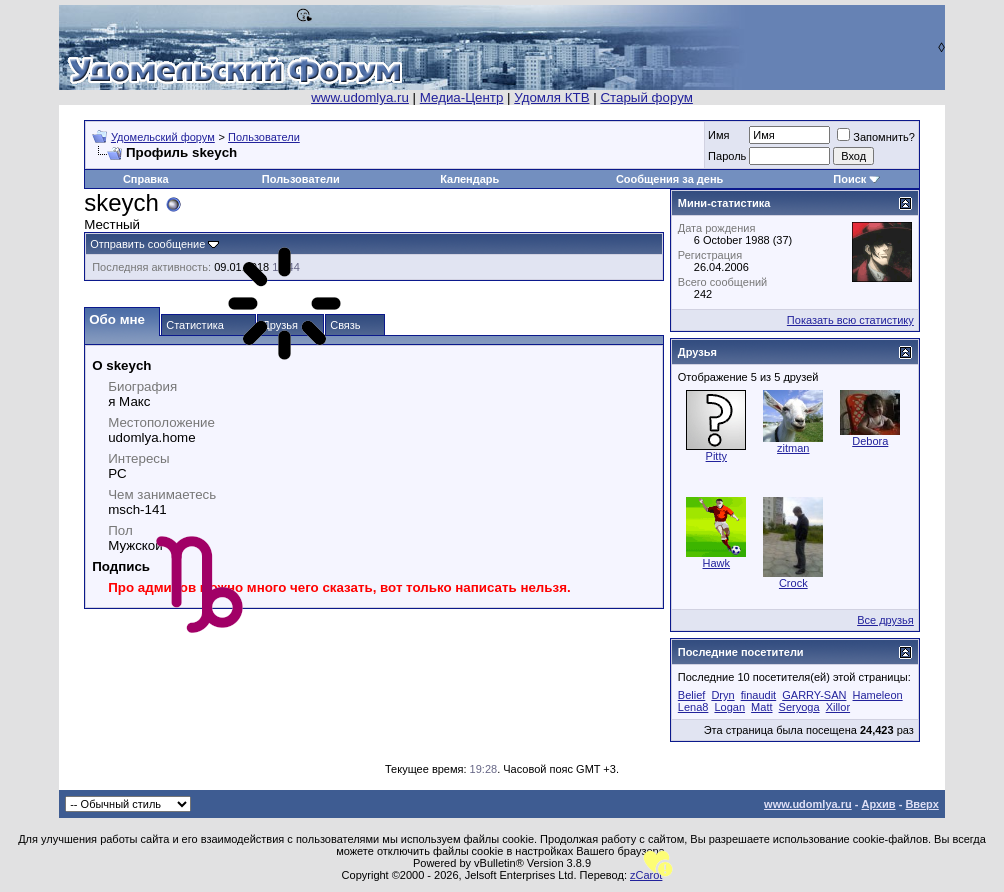 The image size is (1004, 892). What do you see at coordinates (304, 15) in the screenshot?
I see `add a kiss or love reaction to a message` at bounding box center [304, 15].